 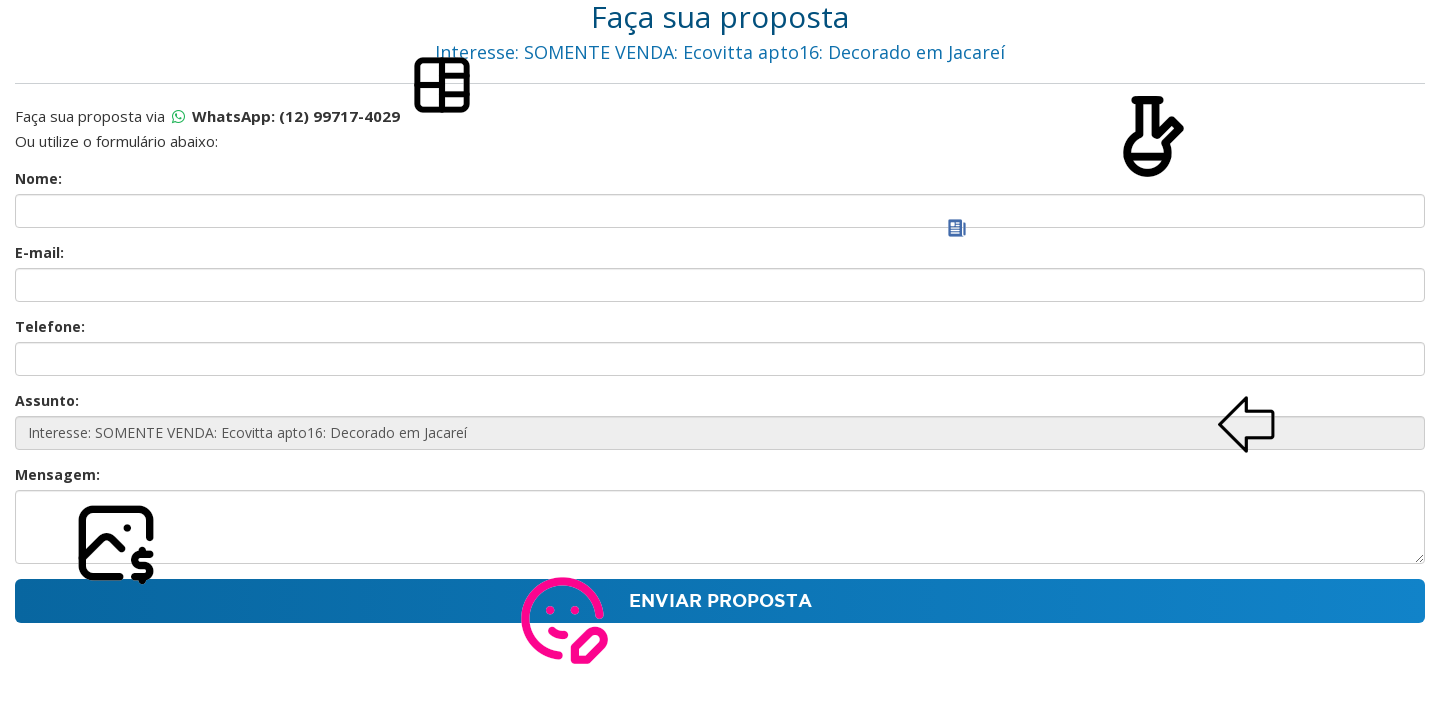 What do you see at coordinates (442, 85) in the screenshot?
I see `switch to split board layout view` at bounding box center [442, 85].